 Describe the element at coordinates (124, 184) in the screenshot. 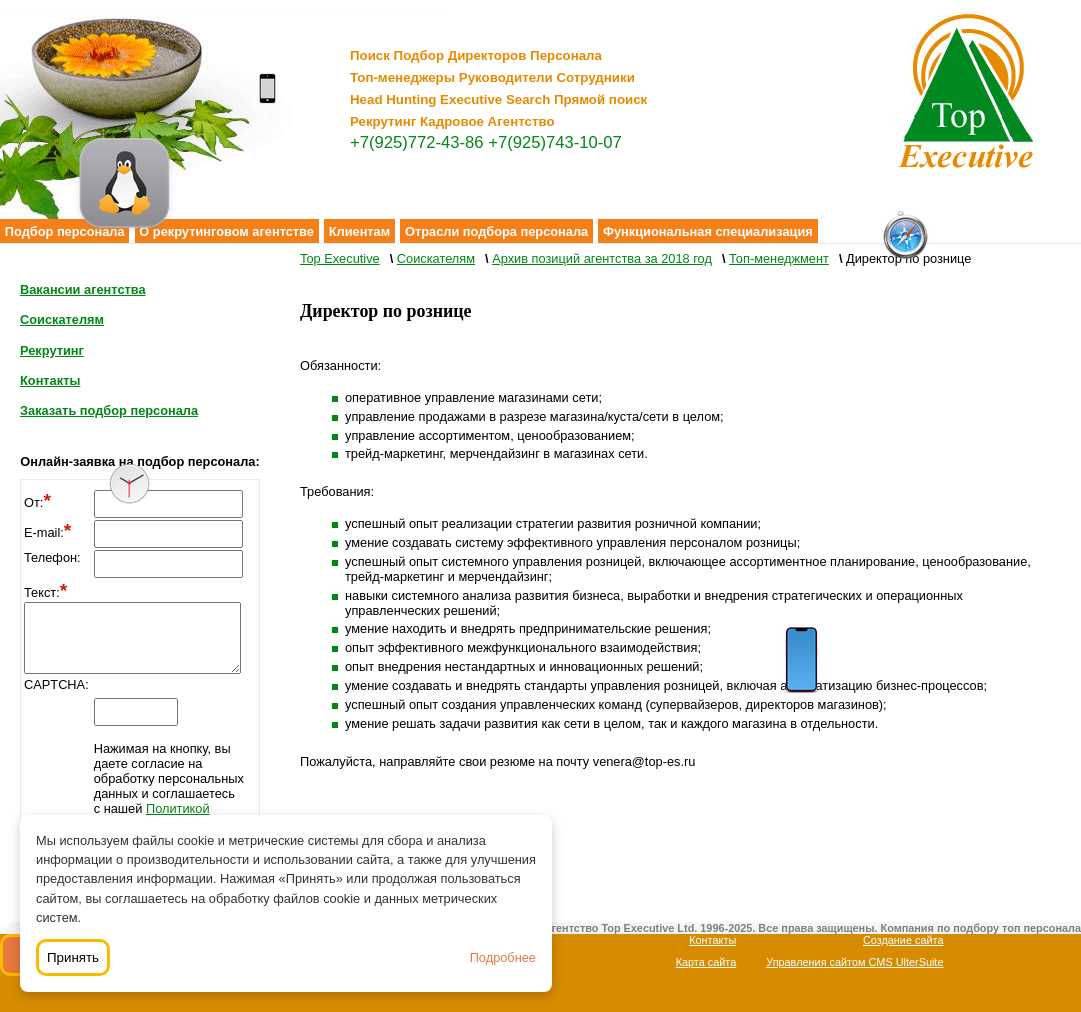

I see `access linux system preferences` at that location.